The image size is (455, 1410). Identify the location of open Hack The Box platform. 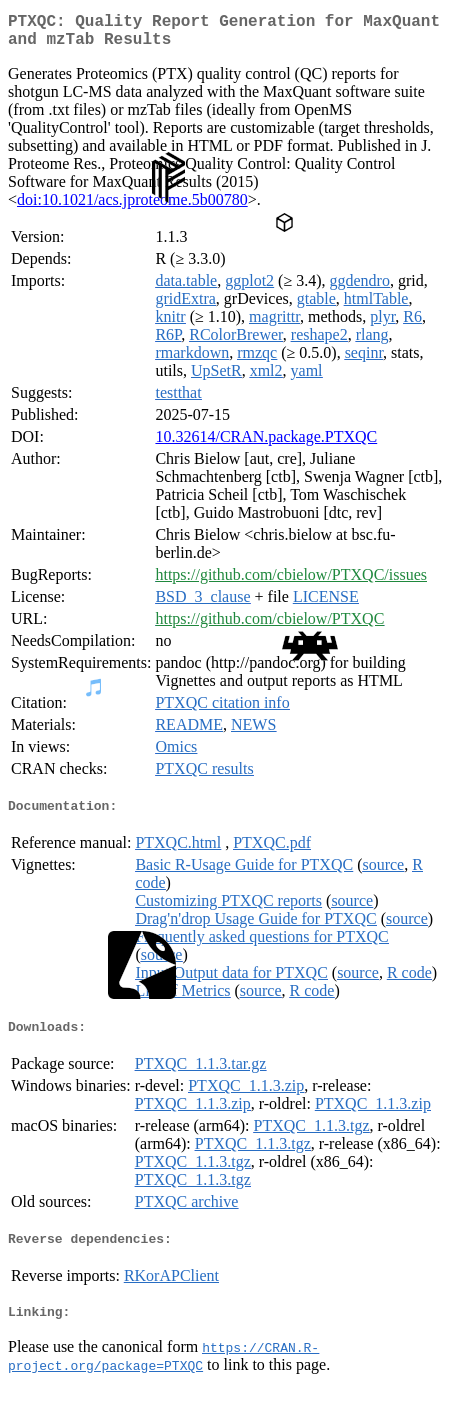
(284, 222).